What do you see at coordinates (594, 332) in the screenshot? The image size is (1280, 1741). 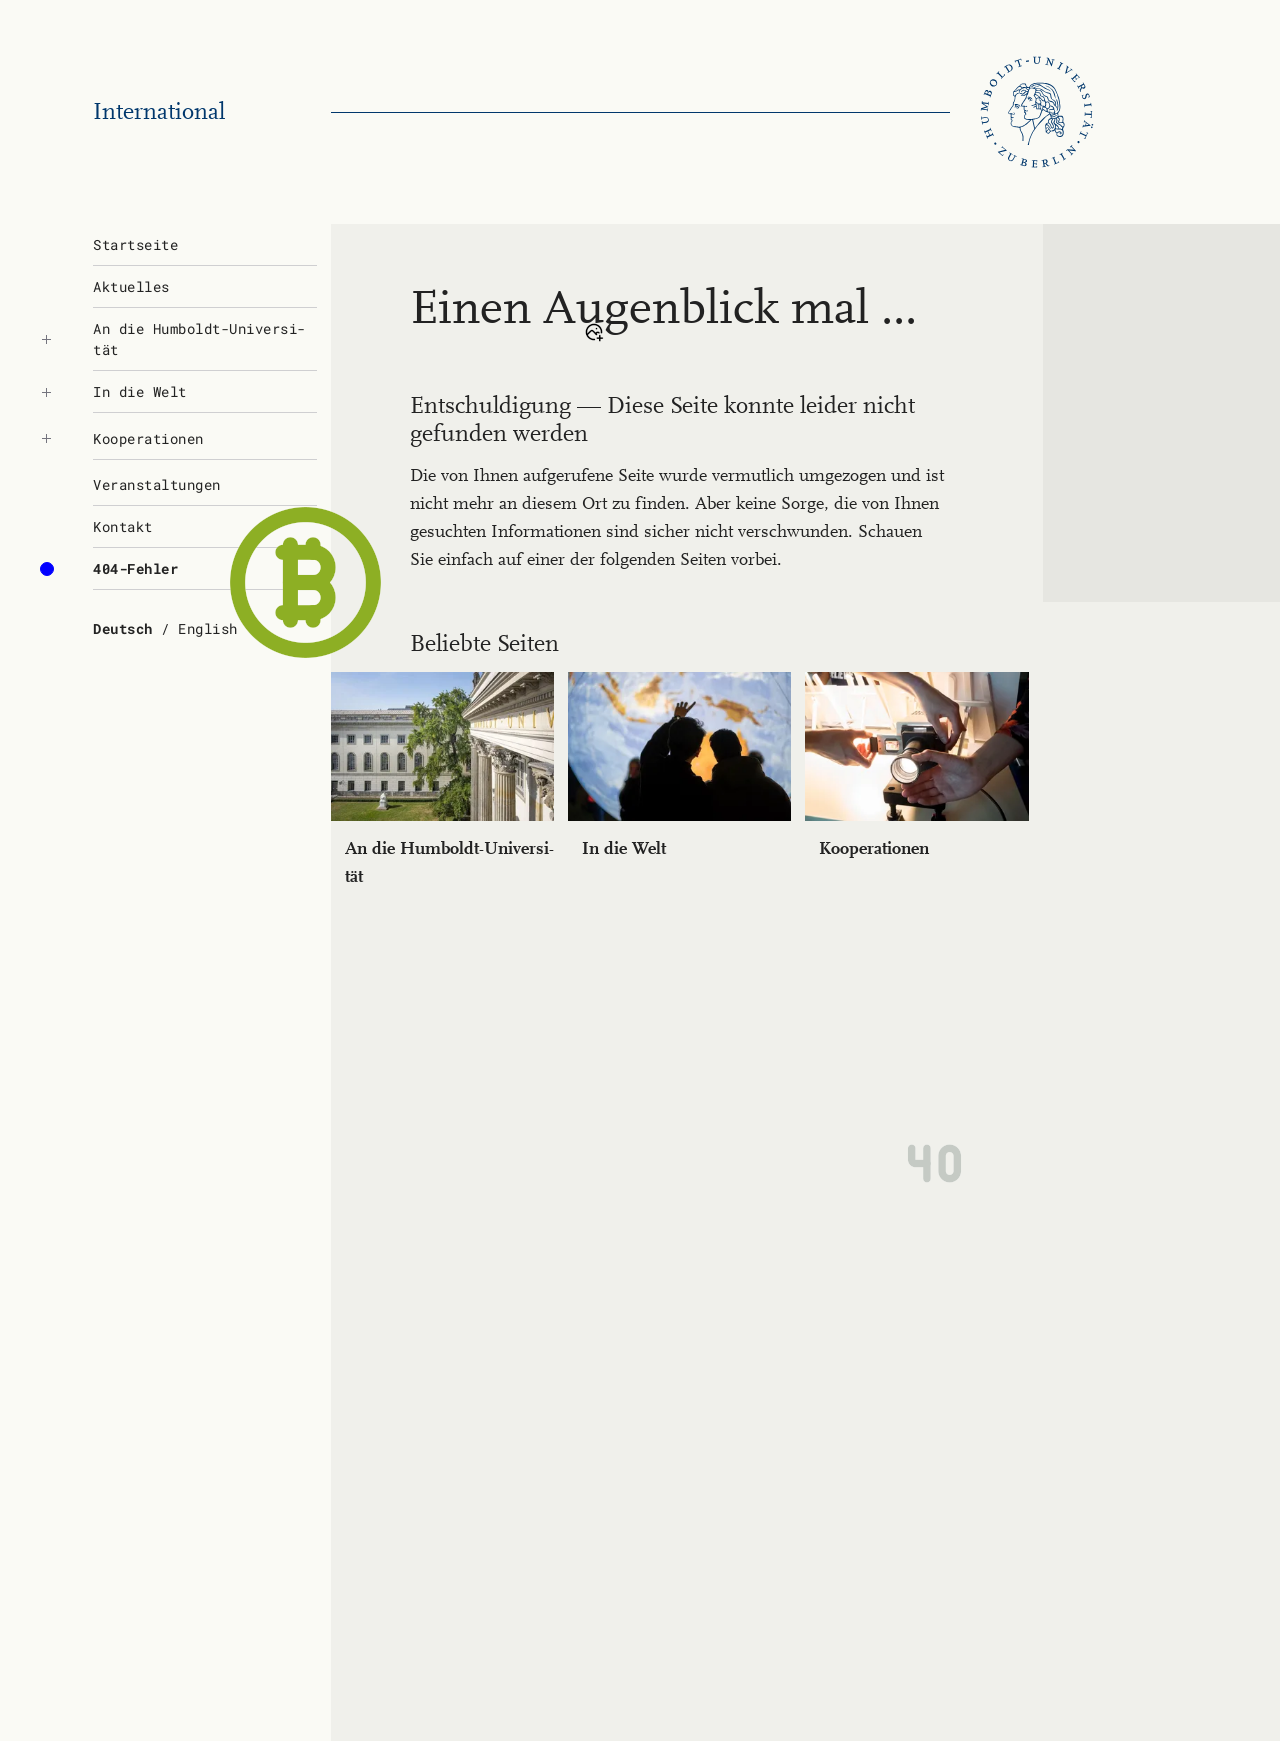 I see `add a new photo to your collection` at bounding box center [594, 332].